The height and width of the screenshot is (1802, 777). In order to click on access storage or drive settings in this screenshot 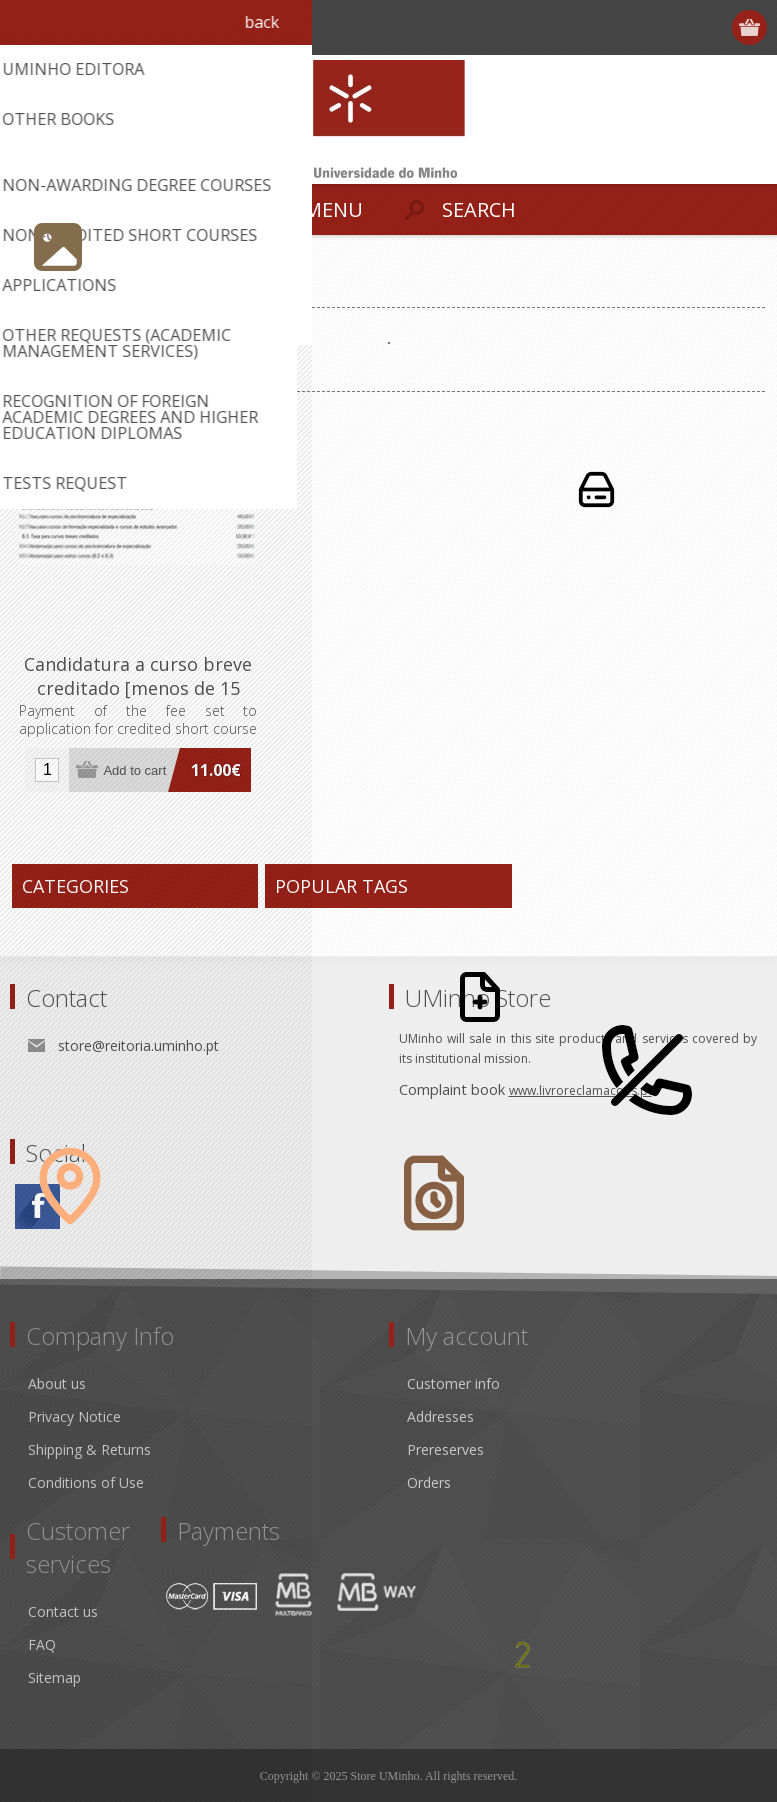, I will do `click(596, 489)`.